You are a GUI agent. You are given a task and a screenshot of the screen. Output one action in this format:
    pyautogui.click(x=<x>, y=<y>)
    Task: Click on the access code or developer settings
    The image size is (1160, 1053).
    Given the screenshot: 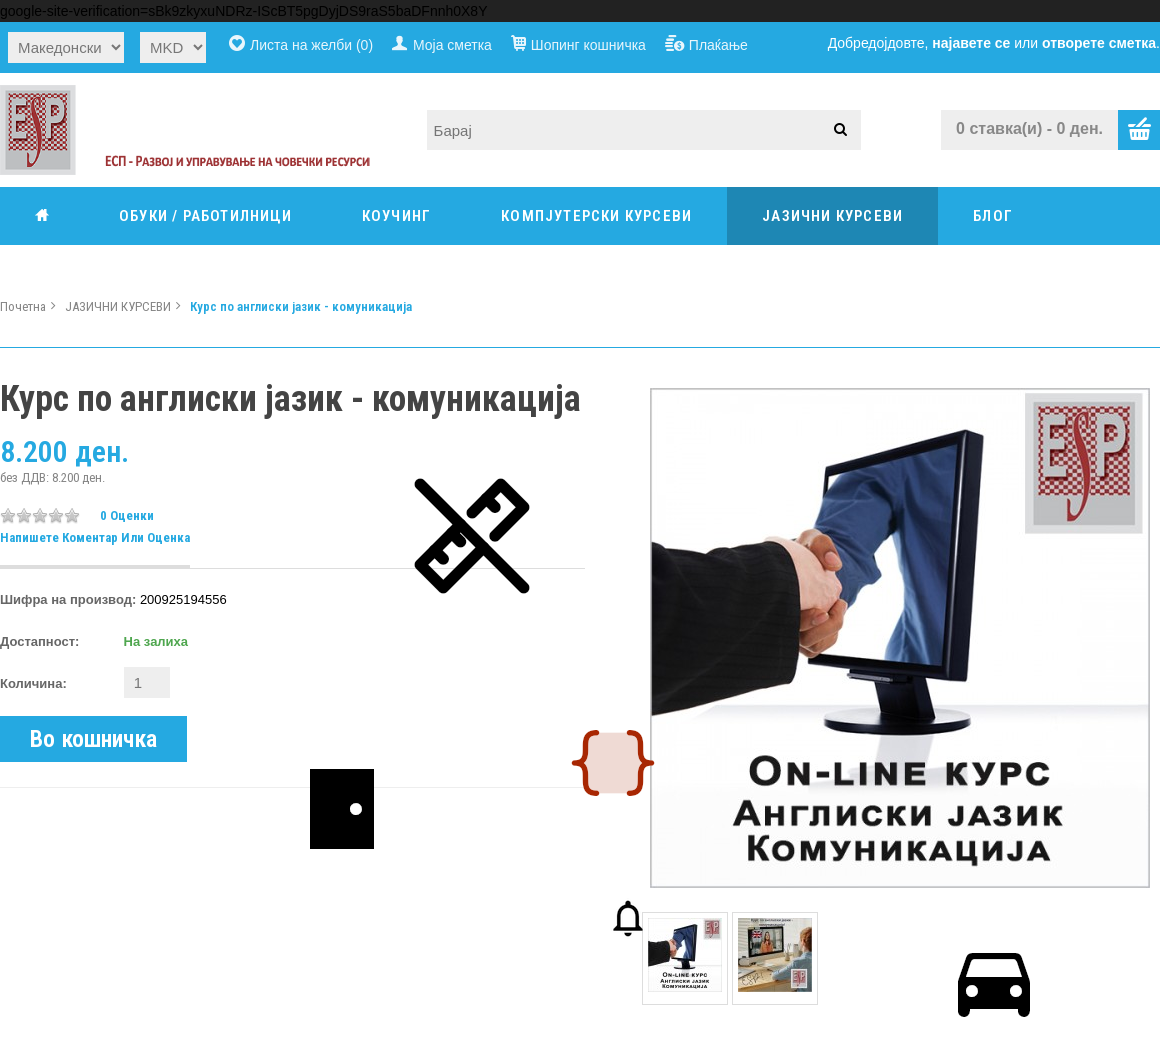 What is the action you would take?
    pyautogui.click(x=613, y=763)
    